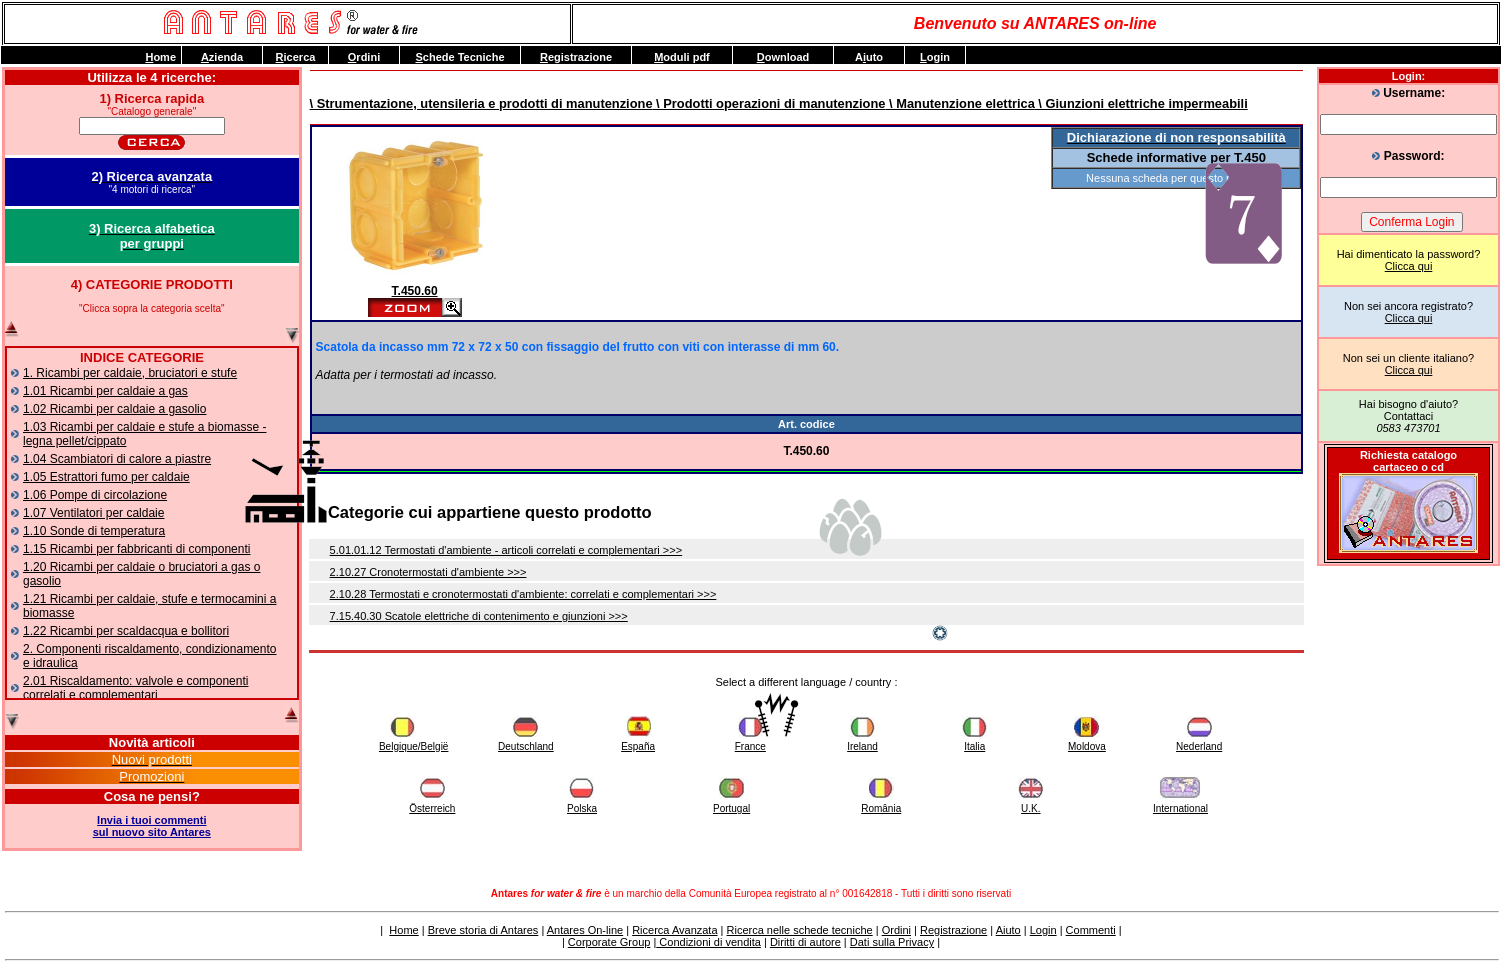 The width and height of the screenshot is (1502, 974). What do you see at coordinates (1243, 213) in the screenshot?
I see `seven of diamonds playing card` at bounding box center [1243, 213].